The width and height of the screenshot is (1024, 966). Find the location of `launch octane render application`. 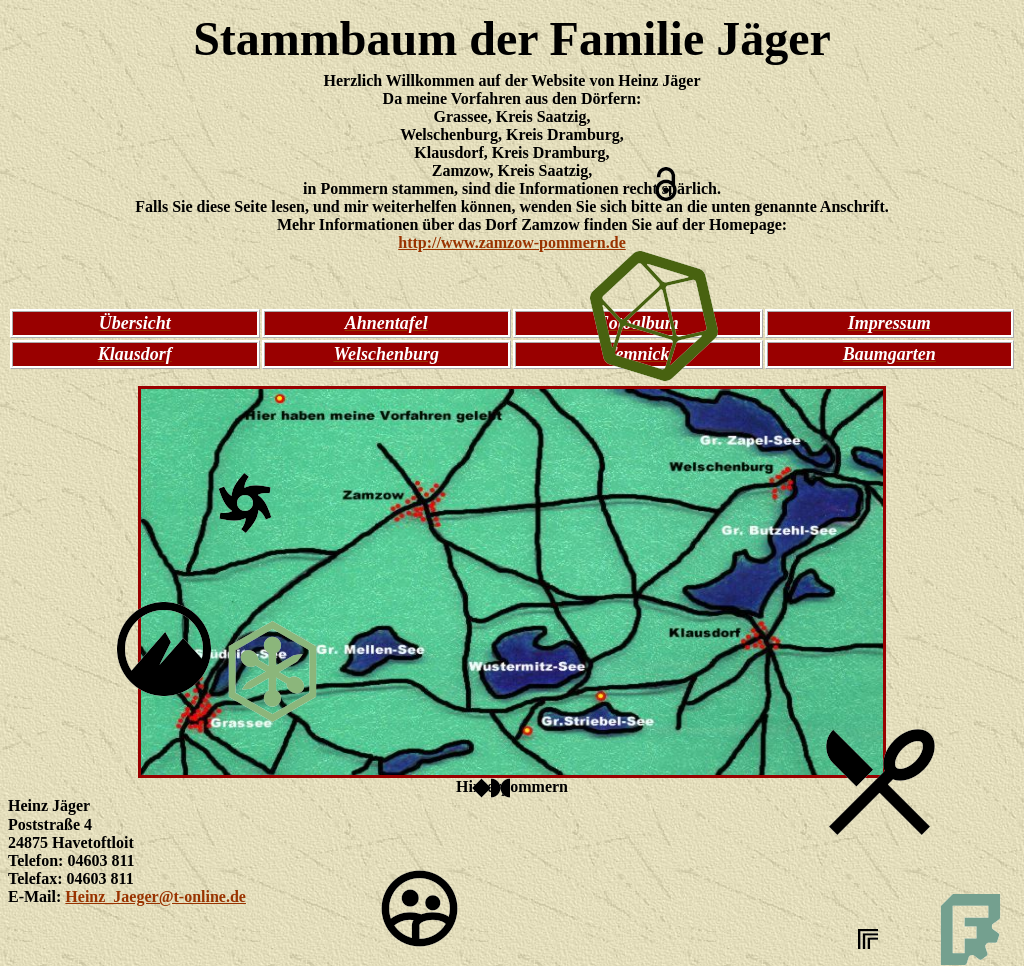

launch octane render application is located at coordinates (245, 503).